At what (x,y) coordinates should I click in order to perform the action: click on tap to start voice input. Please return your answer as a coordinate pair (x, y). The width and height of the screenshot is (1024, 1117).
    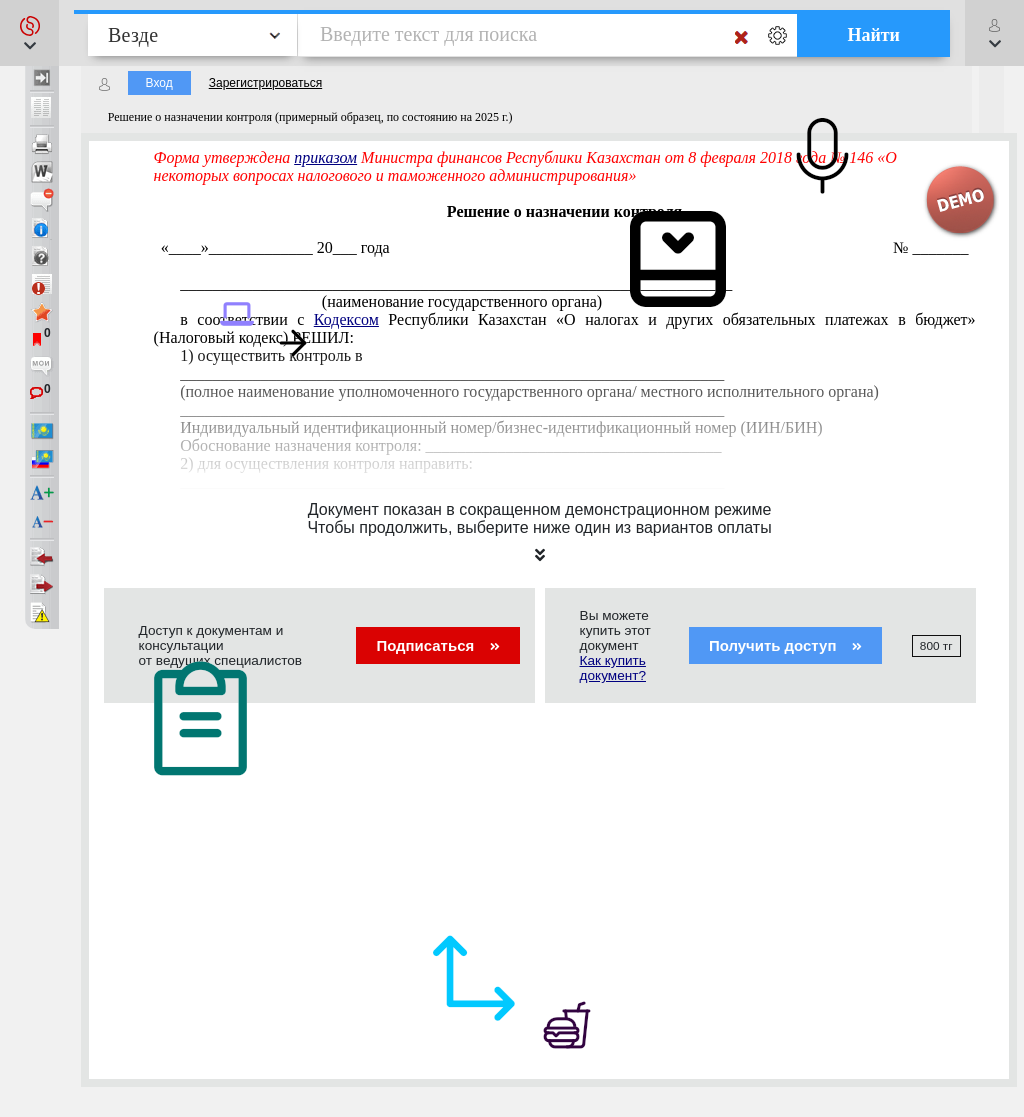
    Looking at the image, I should click on (822, 154).